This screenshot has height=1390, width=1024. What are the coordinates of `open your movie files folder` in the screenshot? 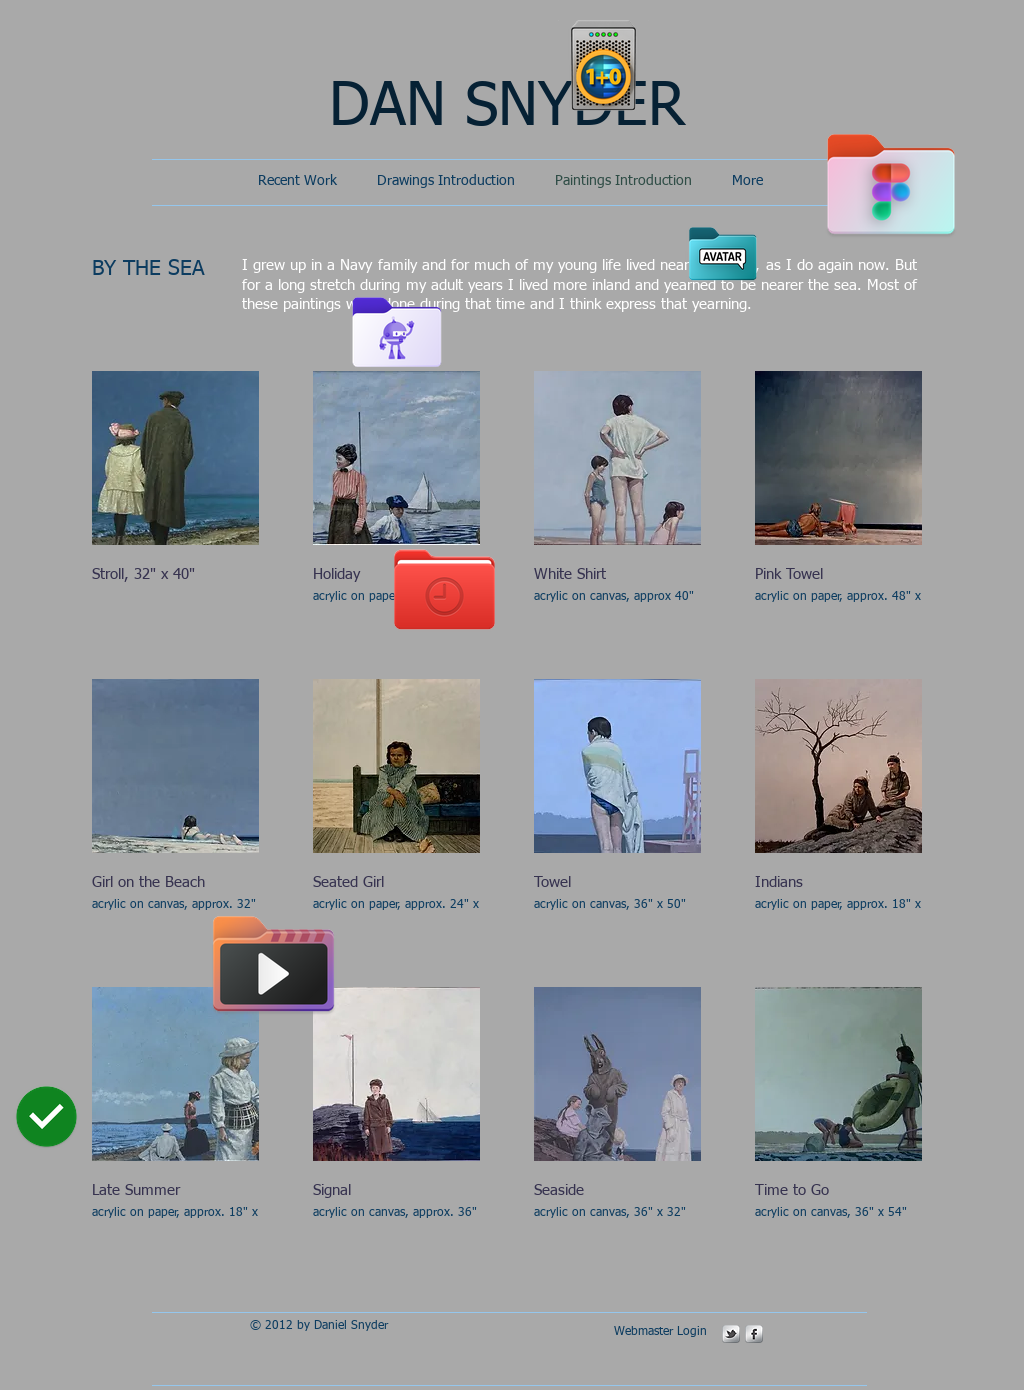 It's located at (273, 967).